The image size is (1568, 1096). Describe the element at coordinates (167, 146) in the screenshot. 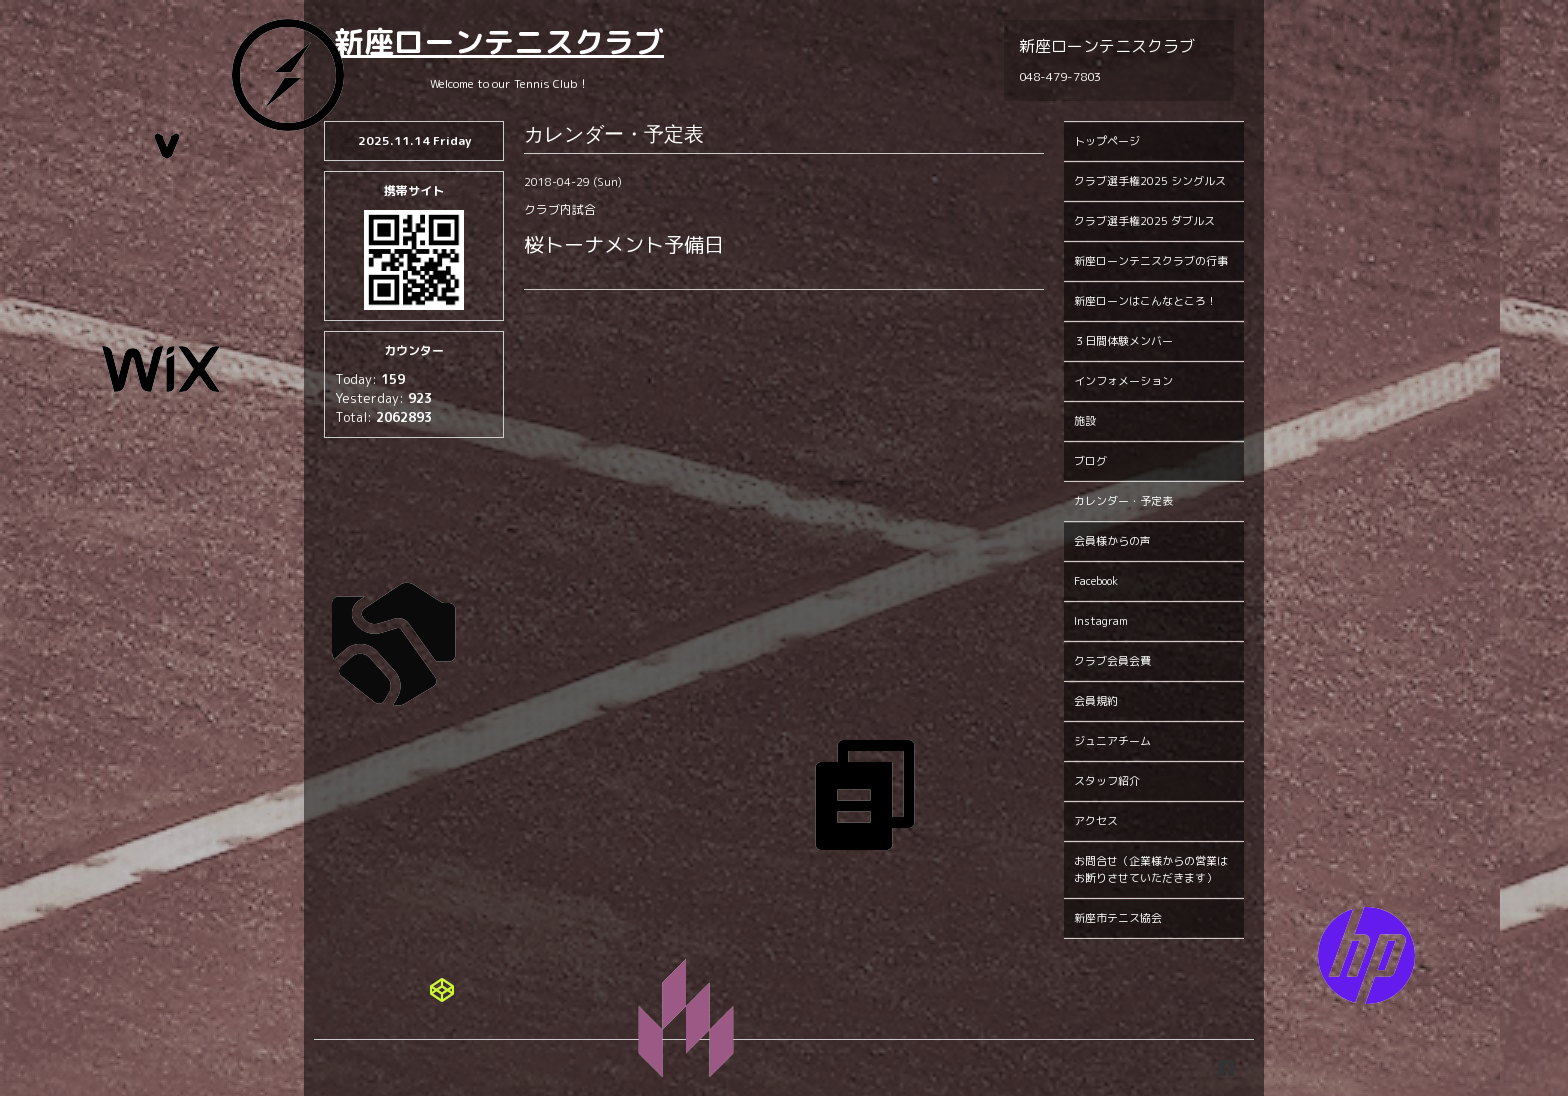

I see `Vagrant development environment logo` at that location.